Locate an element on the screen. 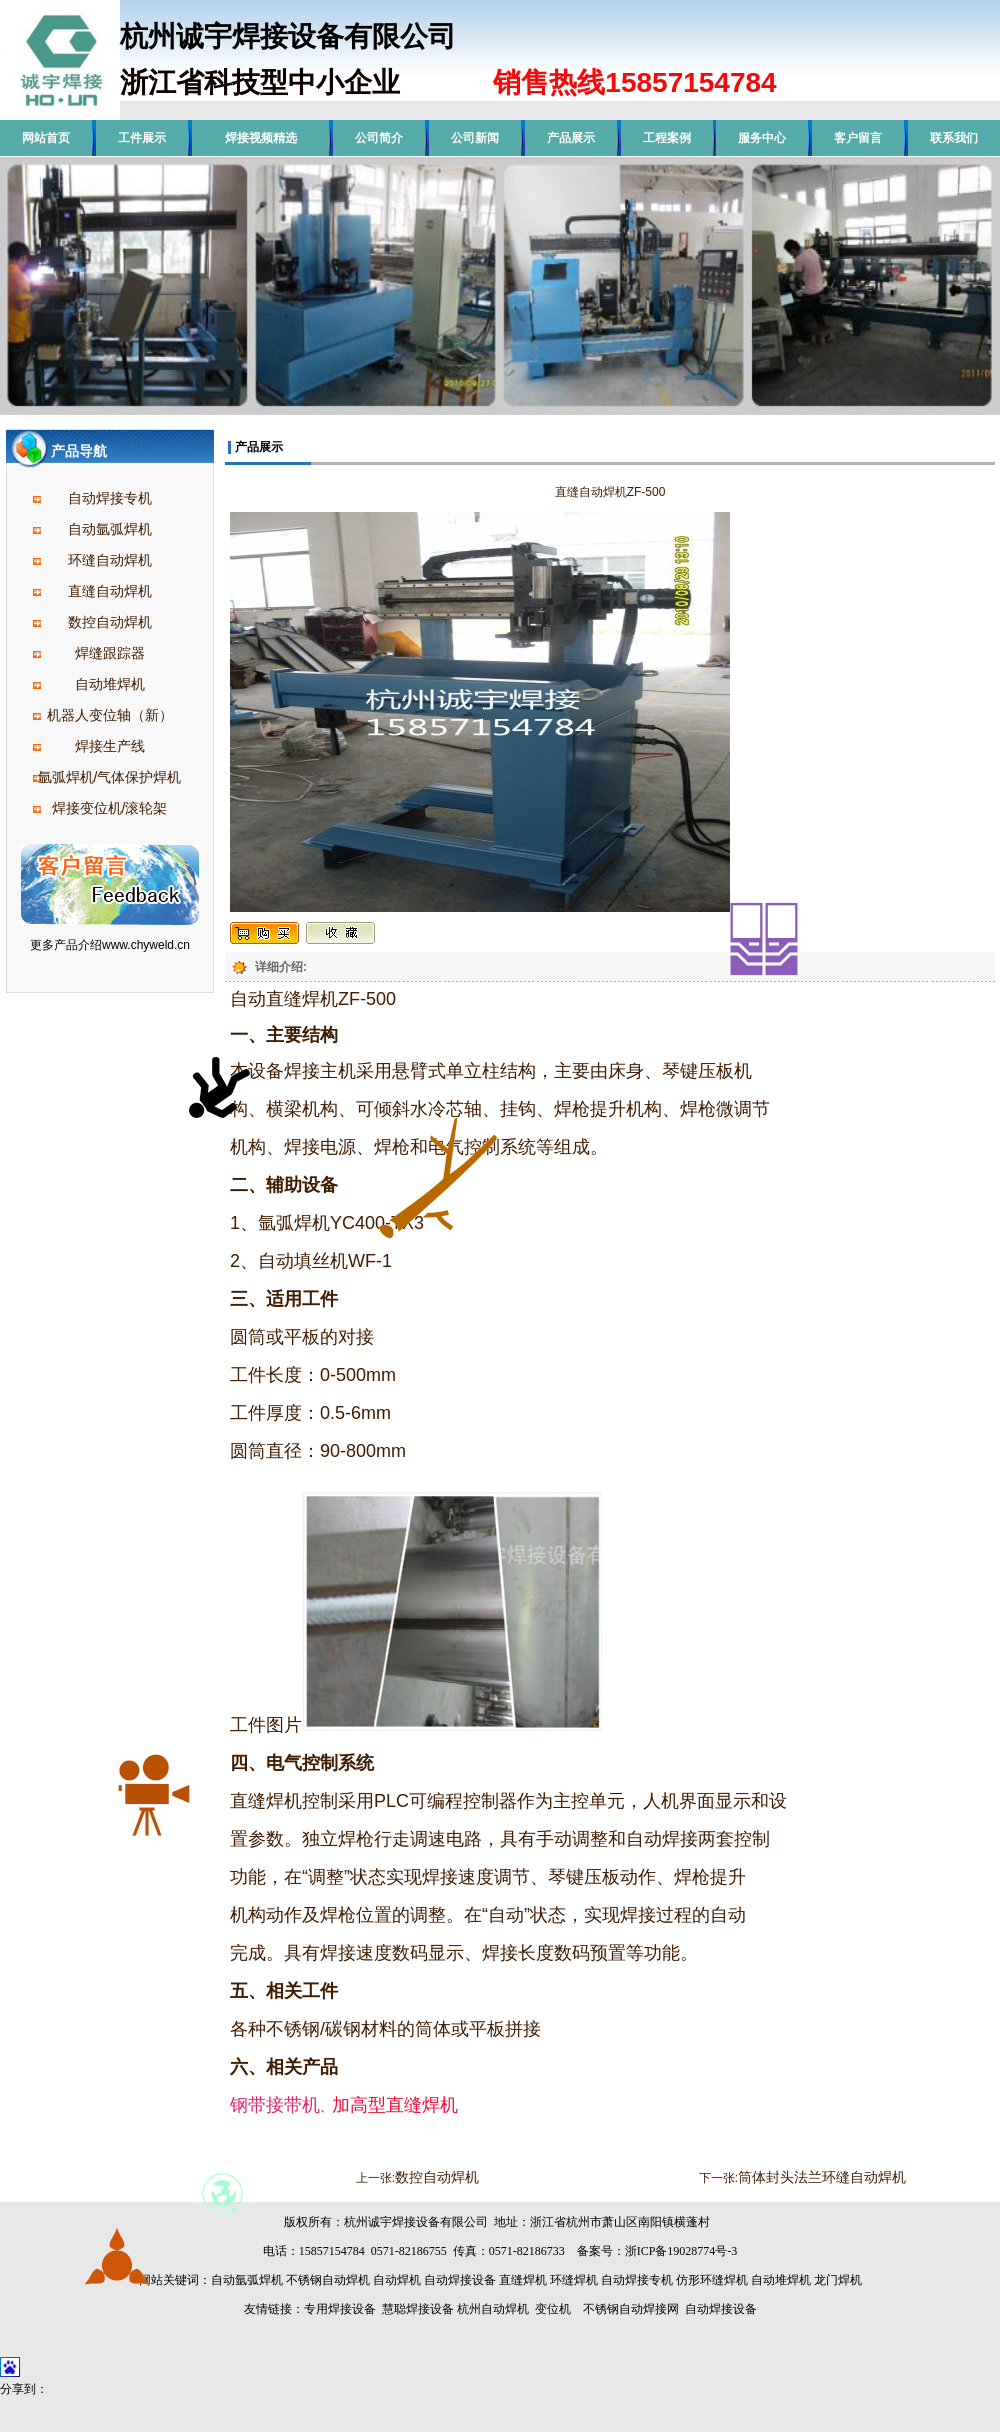 The width and height of the screenshot is (1000, 2432). wooden stick or branch resource item is located at coordinates (438, 1178).